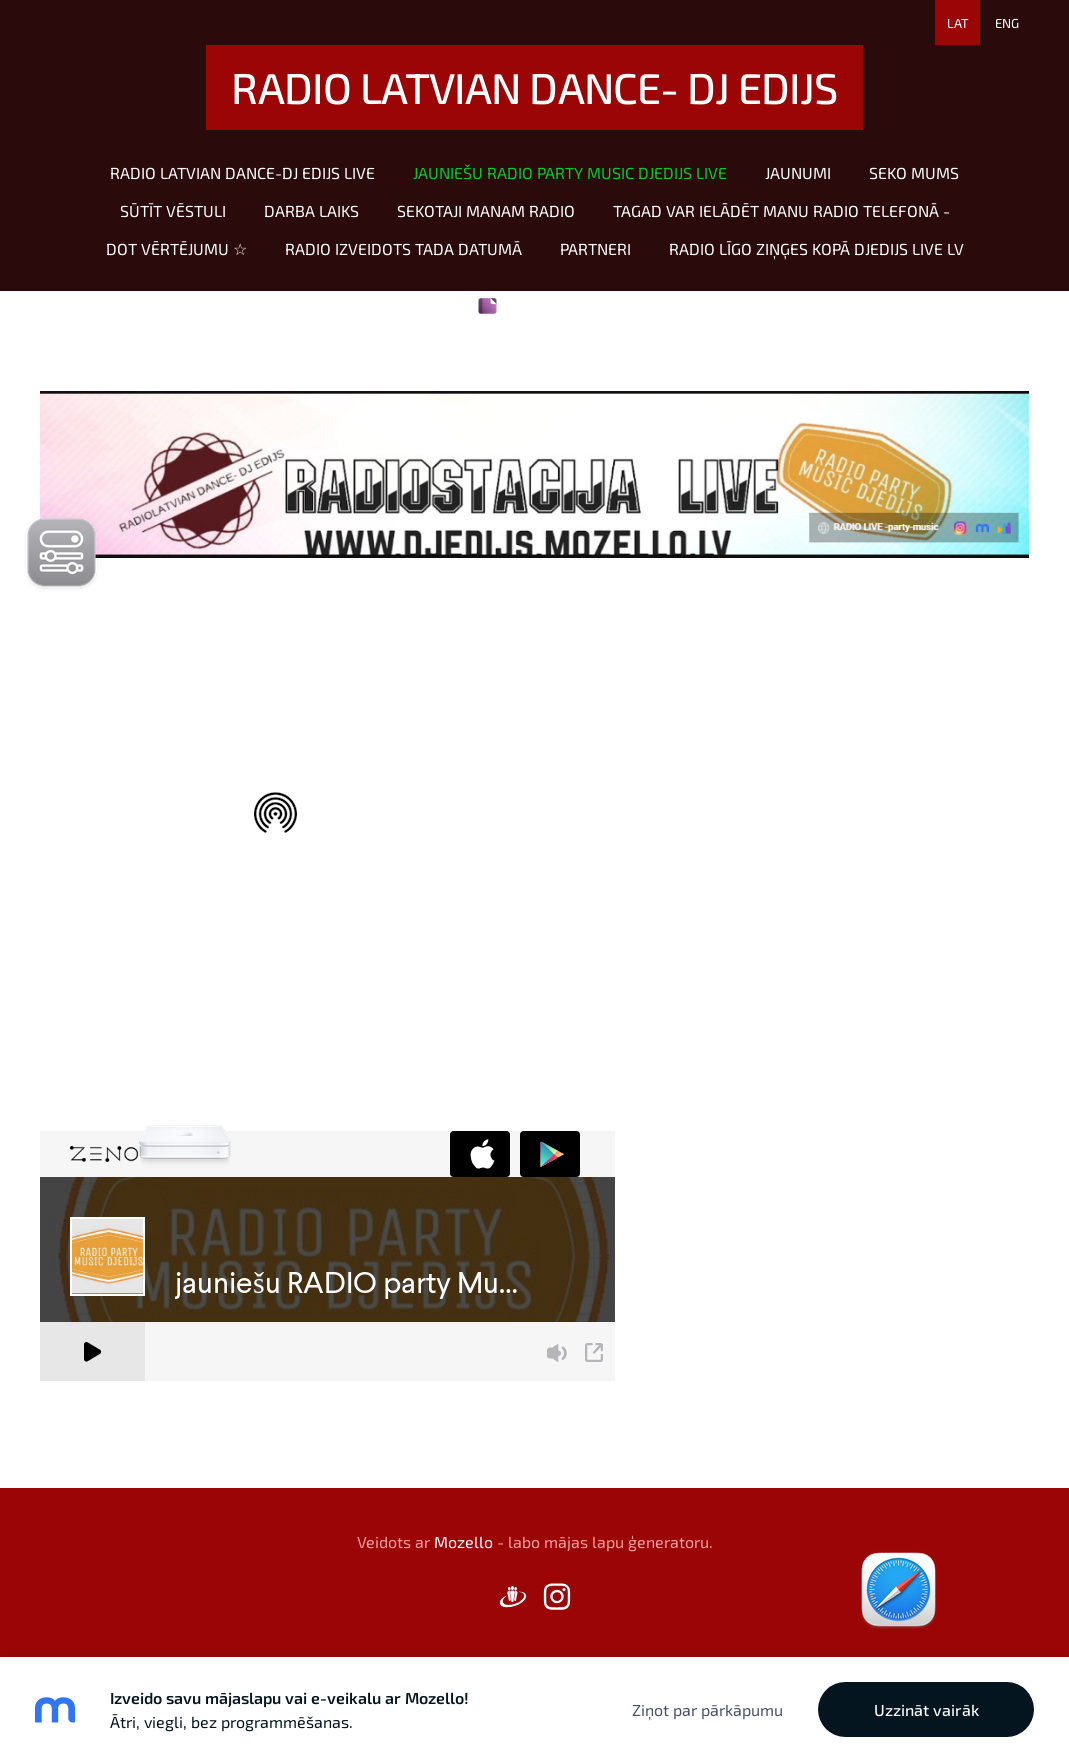  I want to click on access AirDrop file sharing, so click(275, 812).